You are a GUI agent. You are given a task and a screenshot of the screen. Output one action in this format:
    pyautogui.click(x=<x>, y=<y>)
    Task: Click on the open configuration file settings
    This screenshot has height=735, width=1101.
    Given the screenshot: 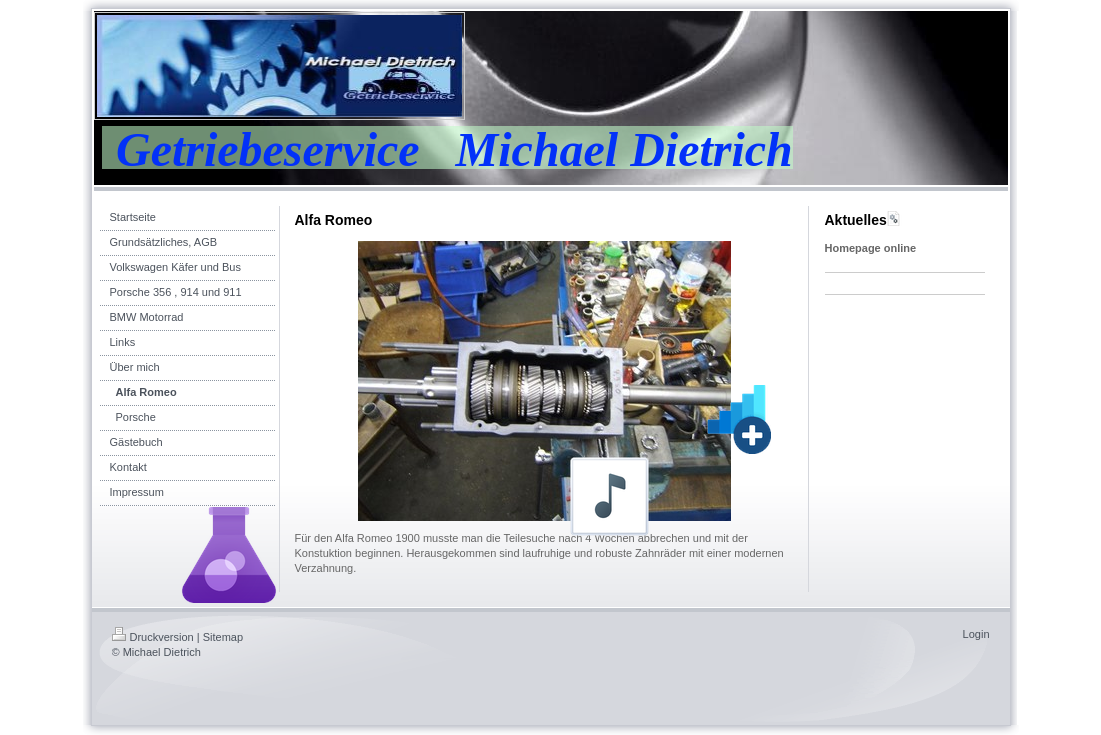 What is the action you would take?
    pyautogui.click(x=893, y=218)
    